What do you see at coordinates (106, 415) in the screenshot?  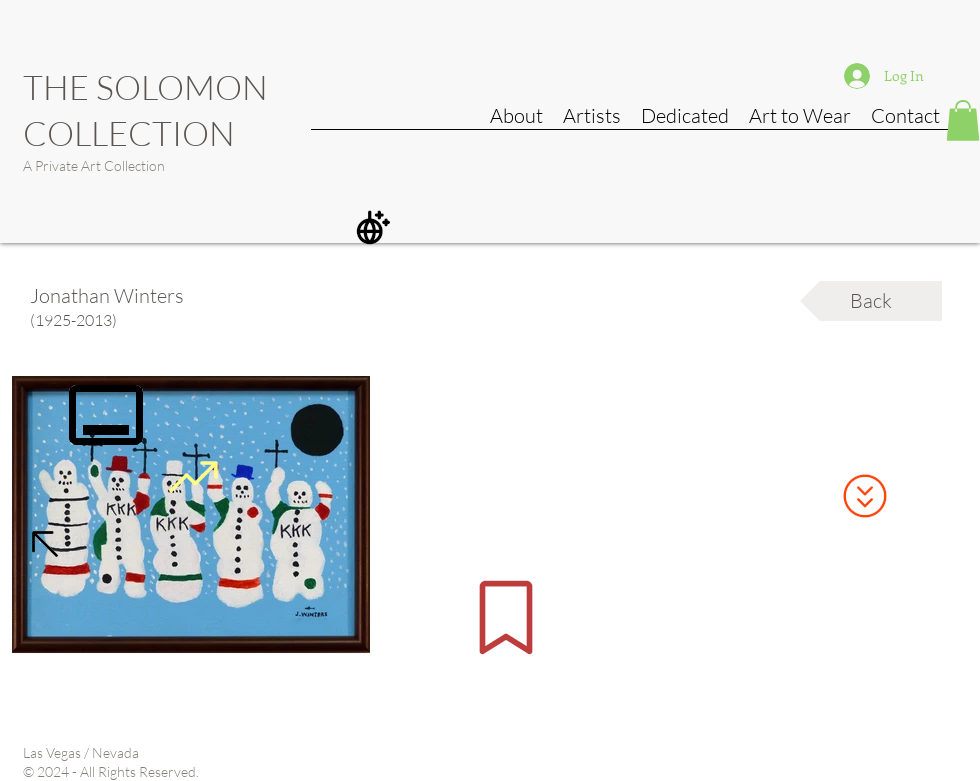 I see `view video player controls or bottom action bar` at bounding box center [106, 415].